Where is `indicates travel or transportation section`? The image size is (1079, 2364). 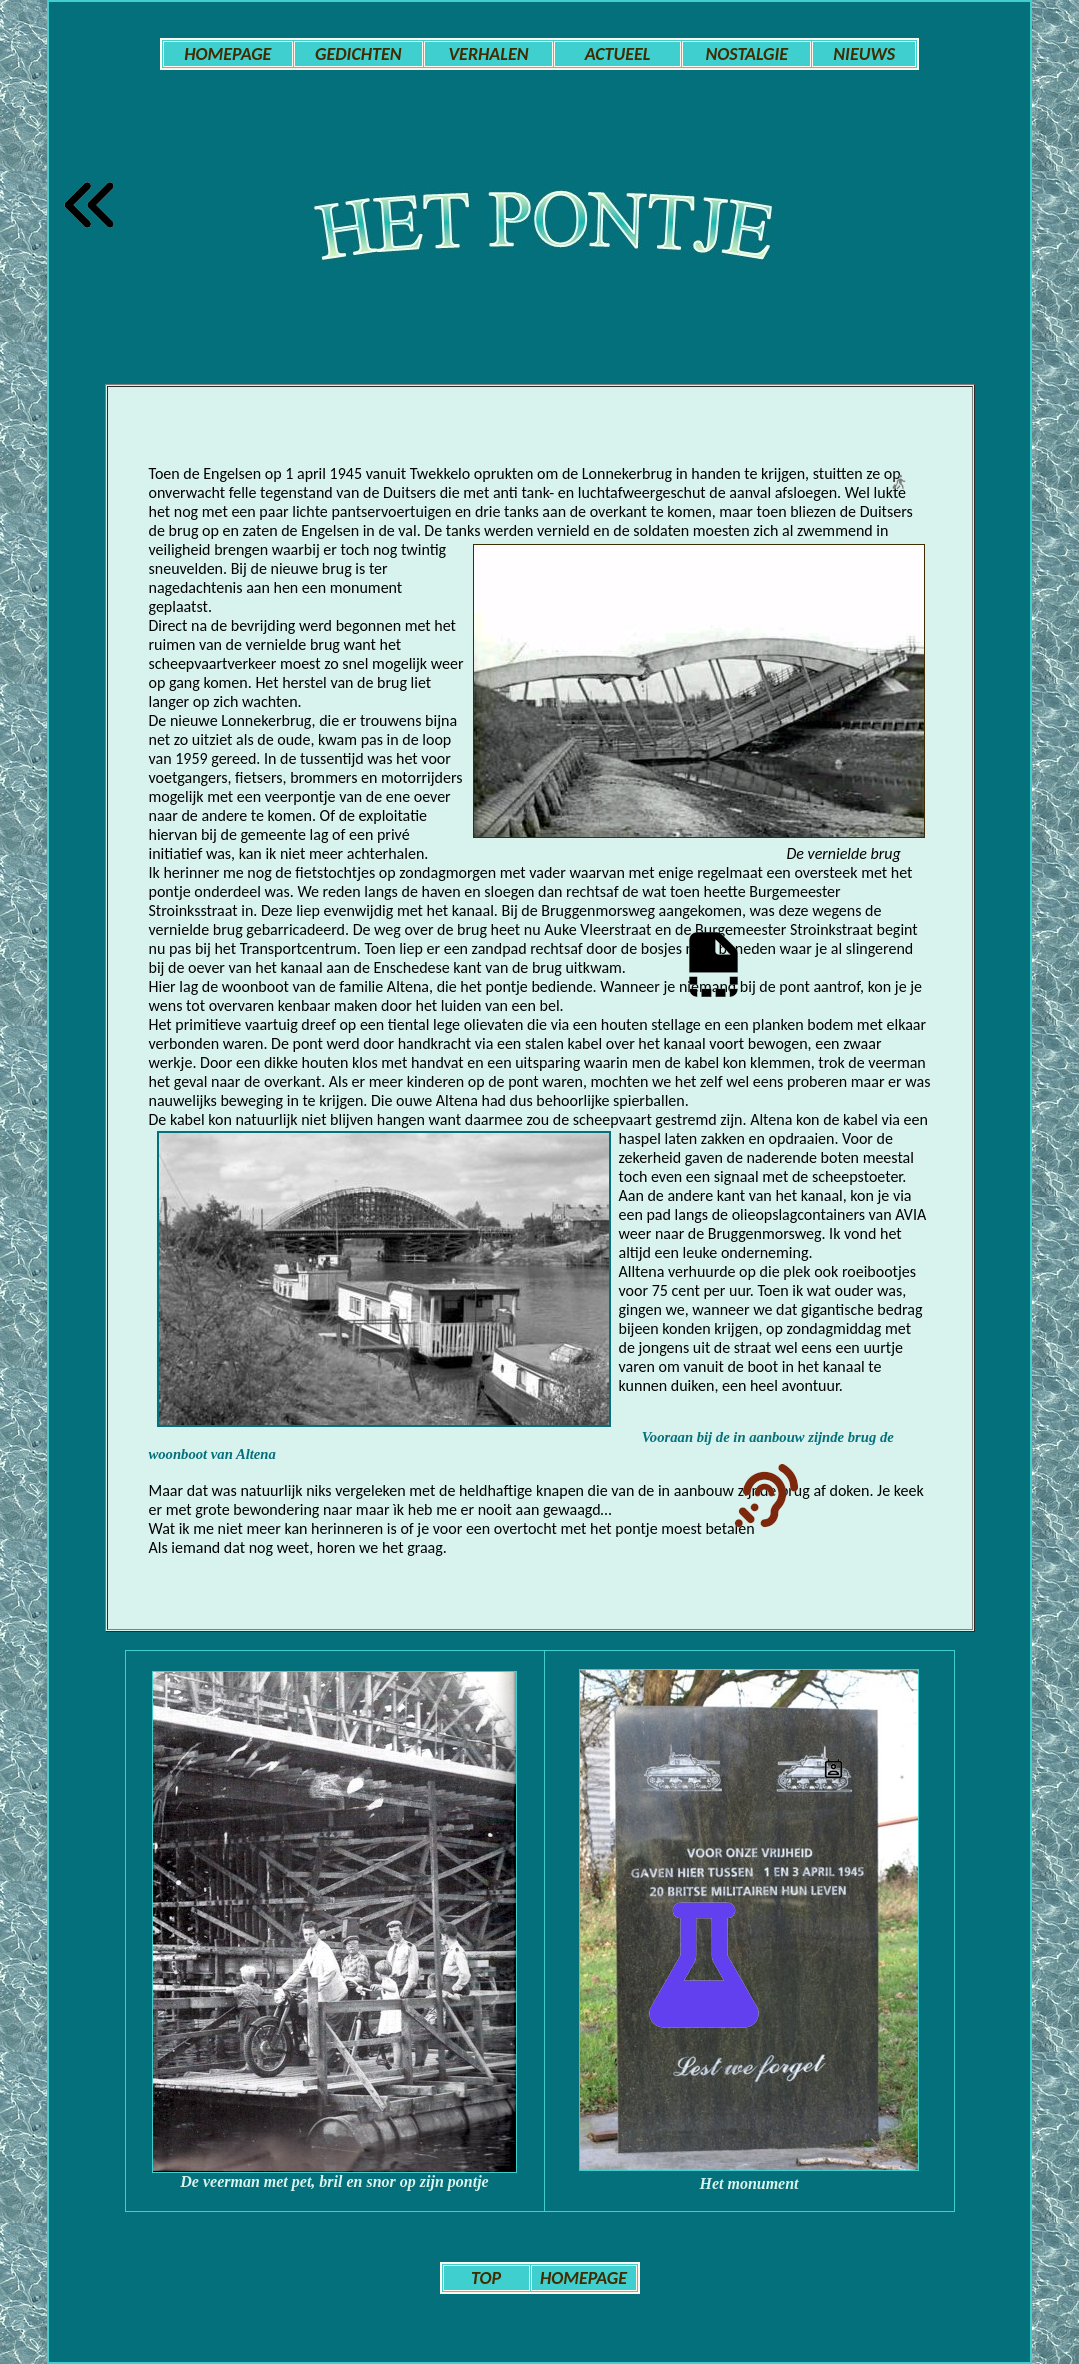
indicates travel or transportation section is located at coordinates (899, 482).